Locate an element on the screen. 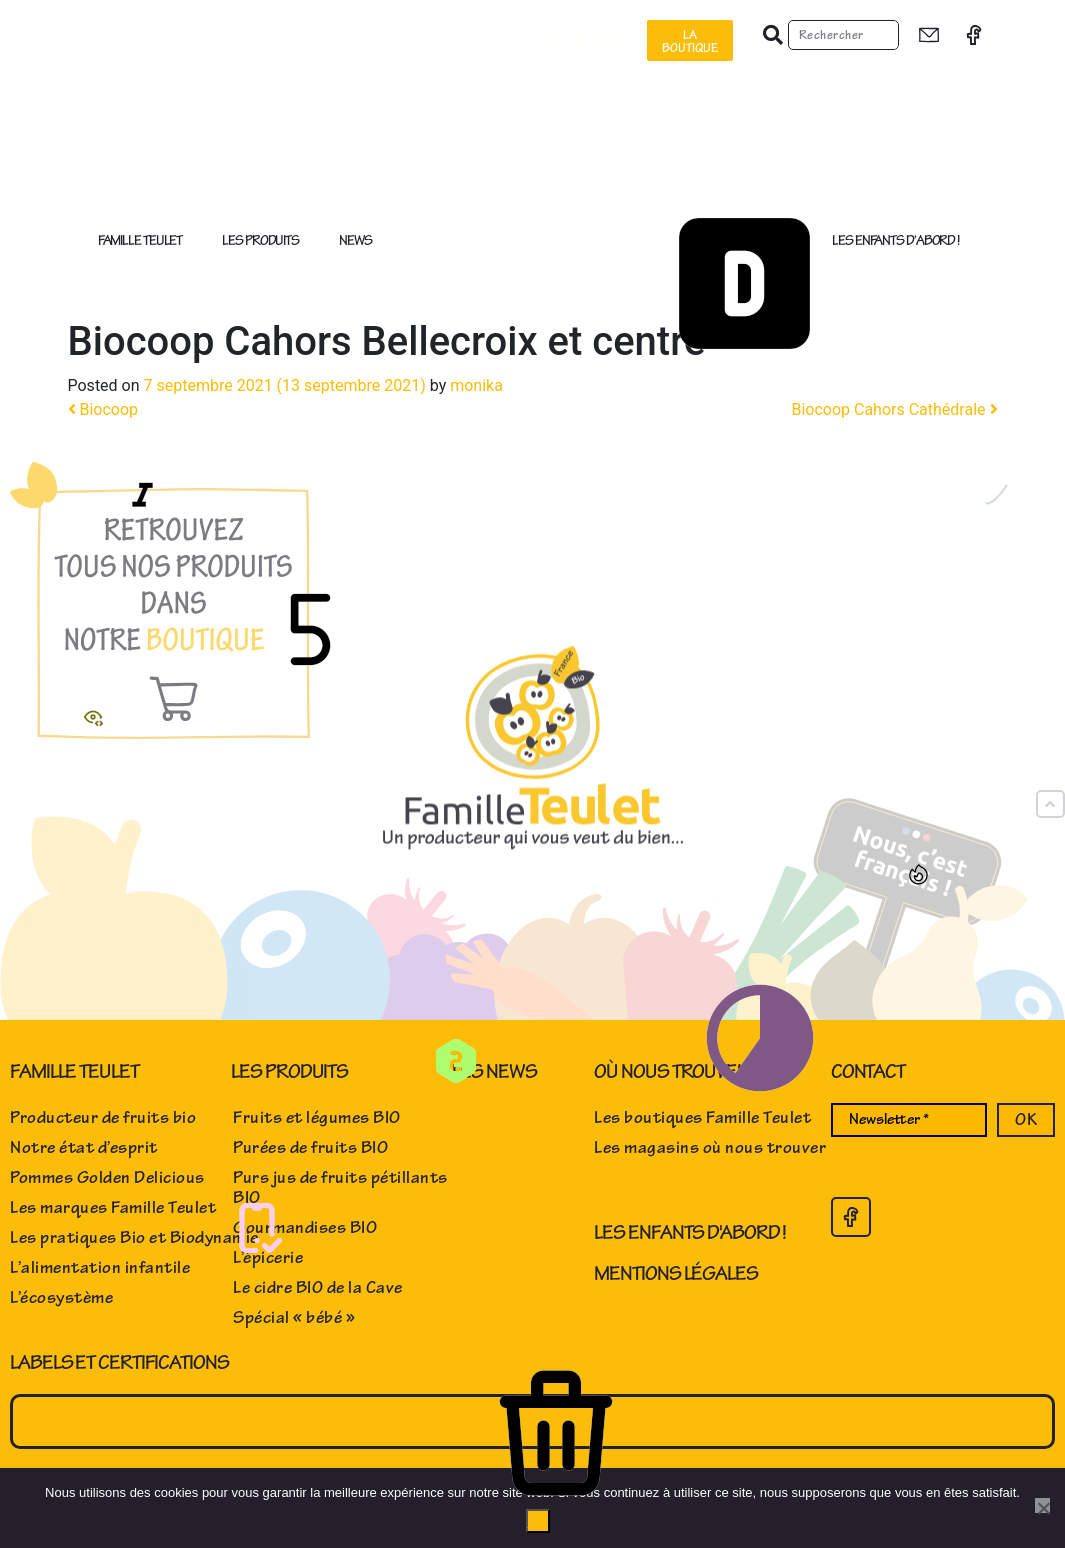  step 2 in a multi-step process is located at coordinates (456, 1061).